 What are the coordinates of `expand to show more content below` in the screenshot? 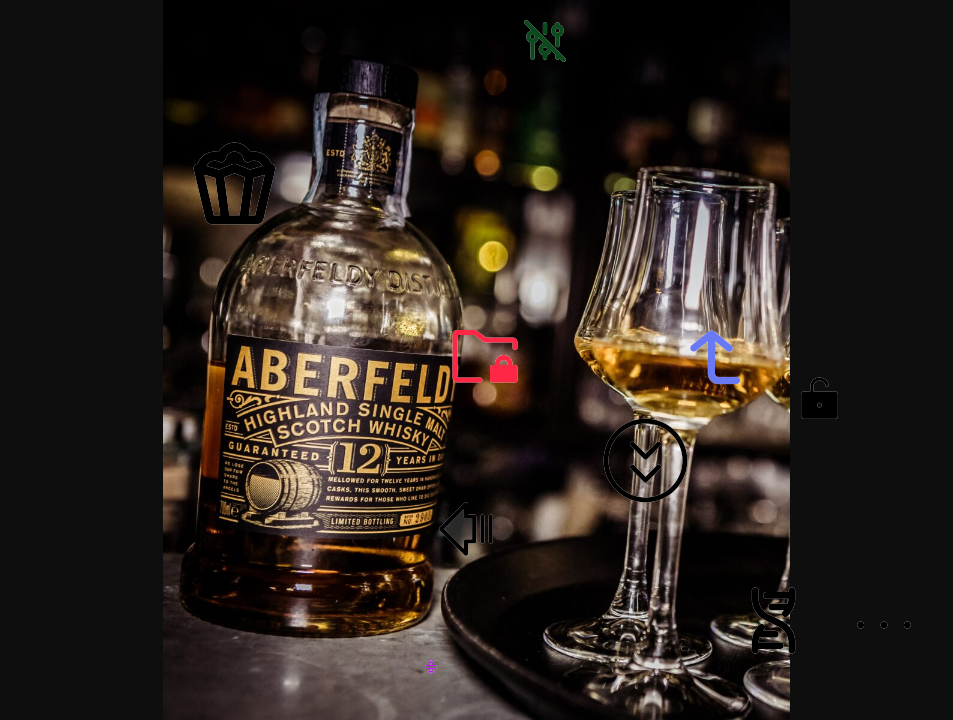 It's located at (645, 460).